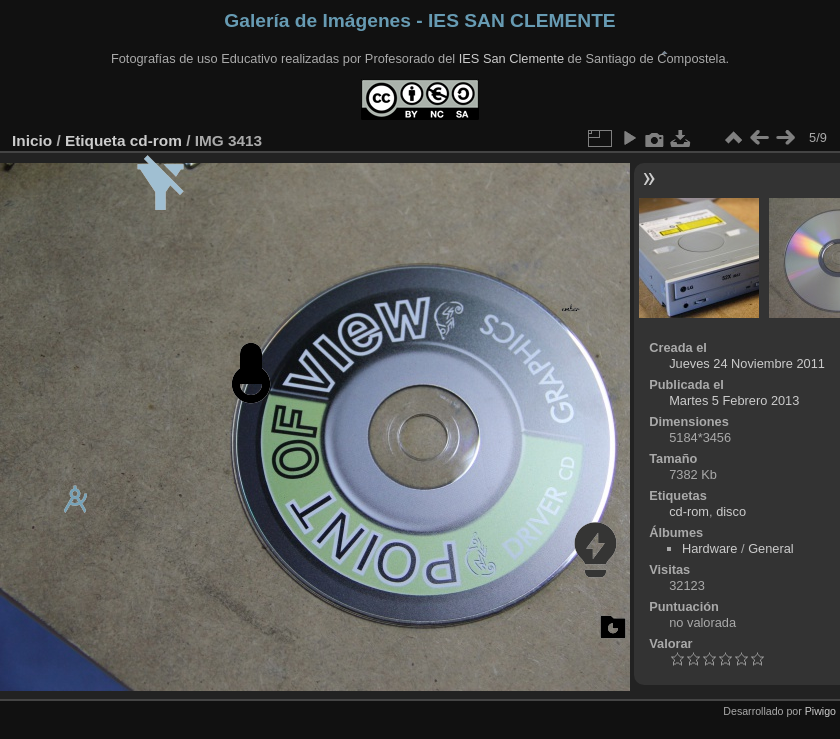 This screenshot has height=739, width=840. What do you see at coordinates (664, 52) in the screenshot?
I see `expand or show more content above` at bounding box center [664, 52].